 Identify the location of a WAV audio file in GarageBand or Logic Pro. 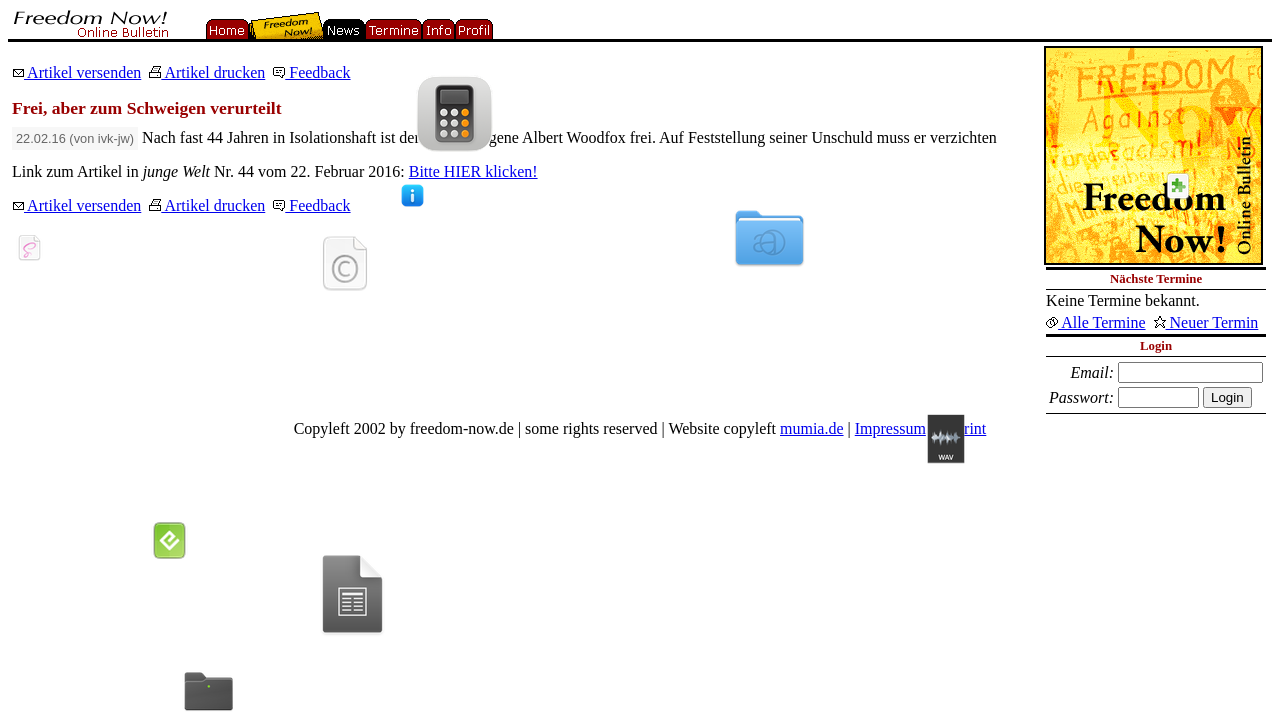
(946, 440).